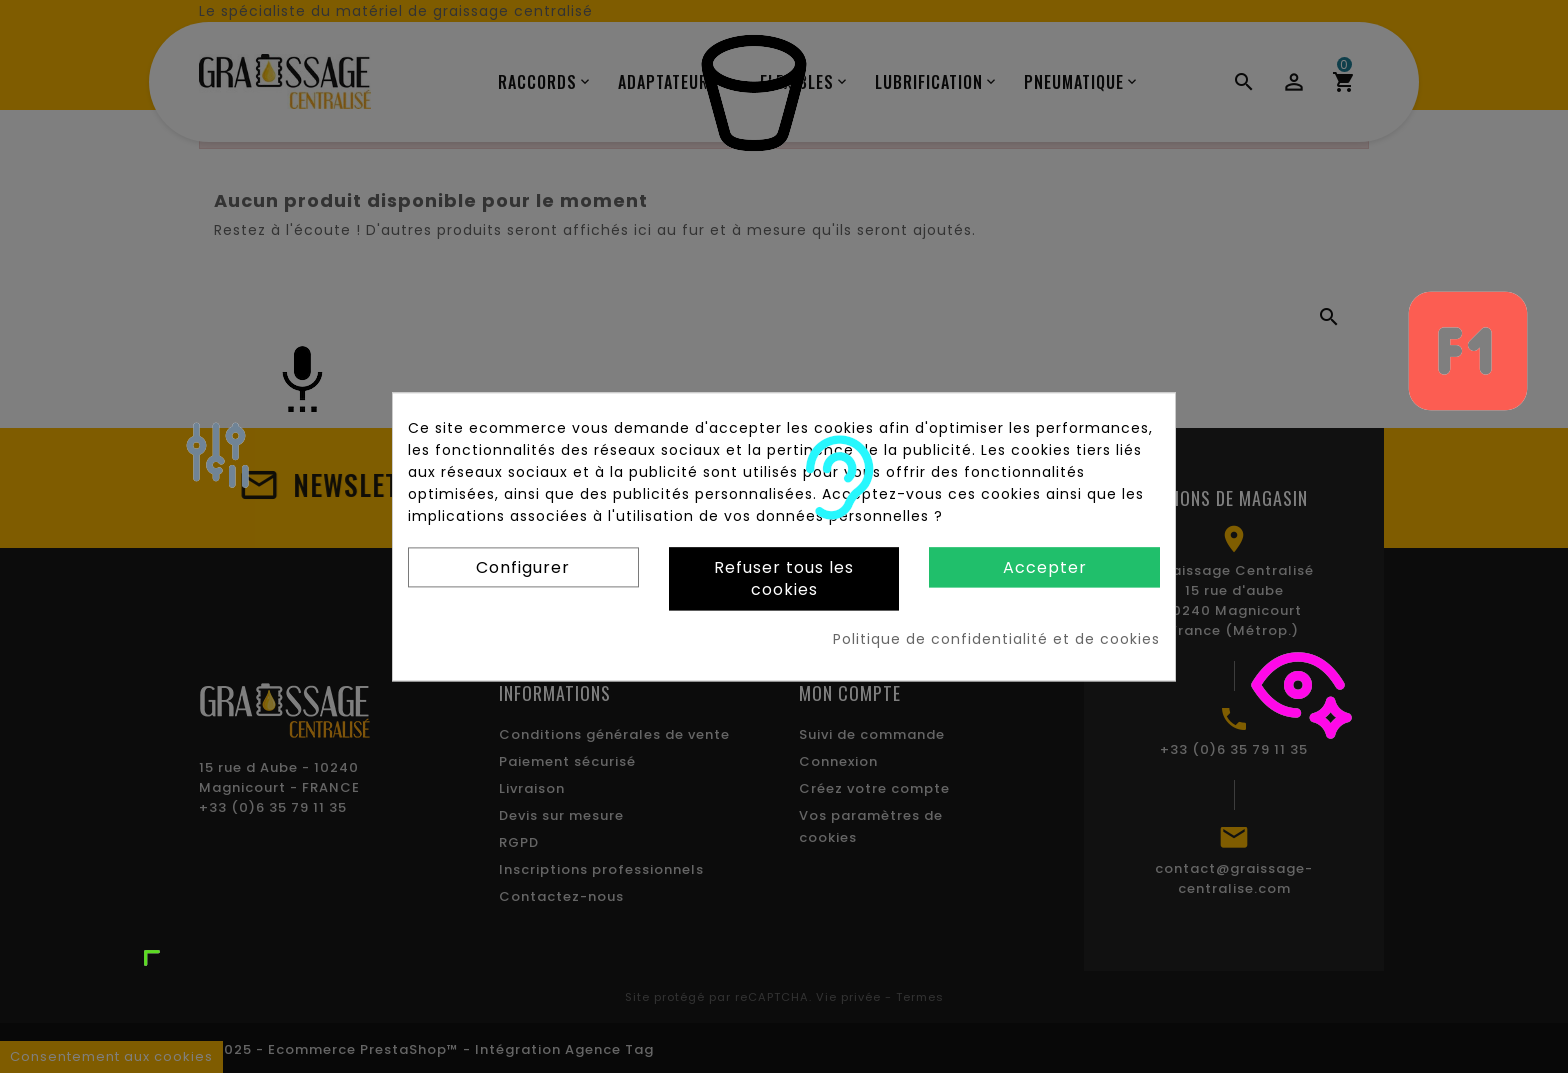 The height and width of the screenshot is (1073, 1568). Describe the element at coordinates (835, 477) in the screenshot. I see `enable audio or listening features` at that location.